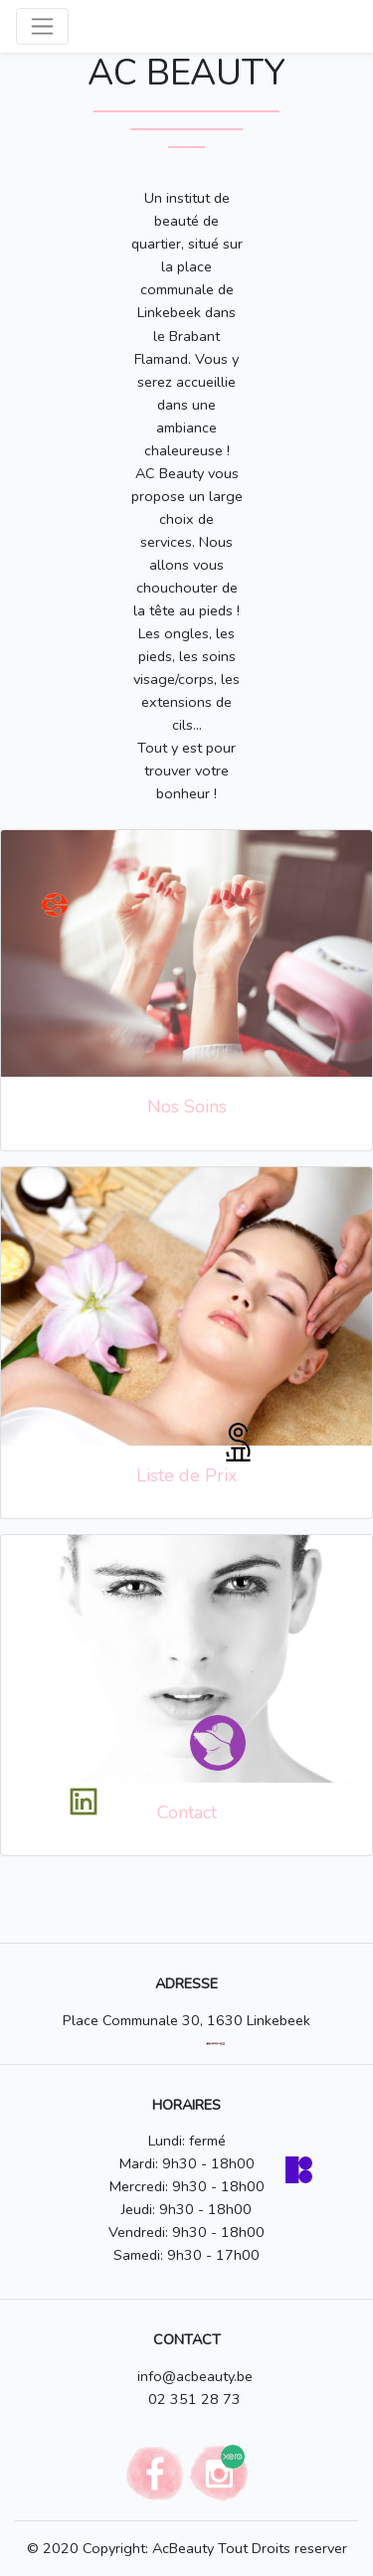 Image resolution: width=373 pixels, height=2576 pixels. What do you see at coordinates (84, 1802) in the screenshot?
I see `open LinkedIn profile or page` at bounding box center [84, 1802].